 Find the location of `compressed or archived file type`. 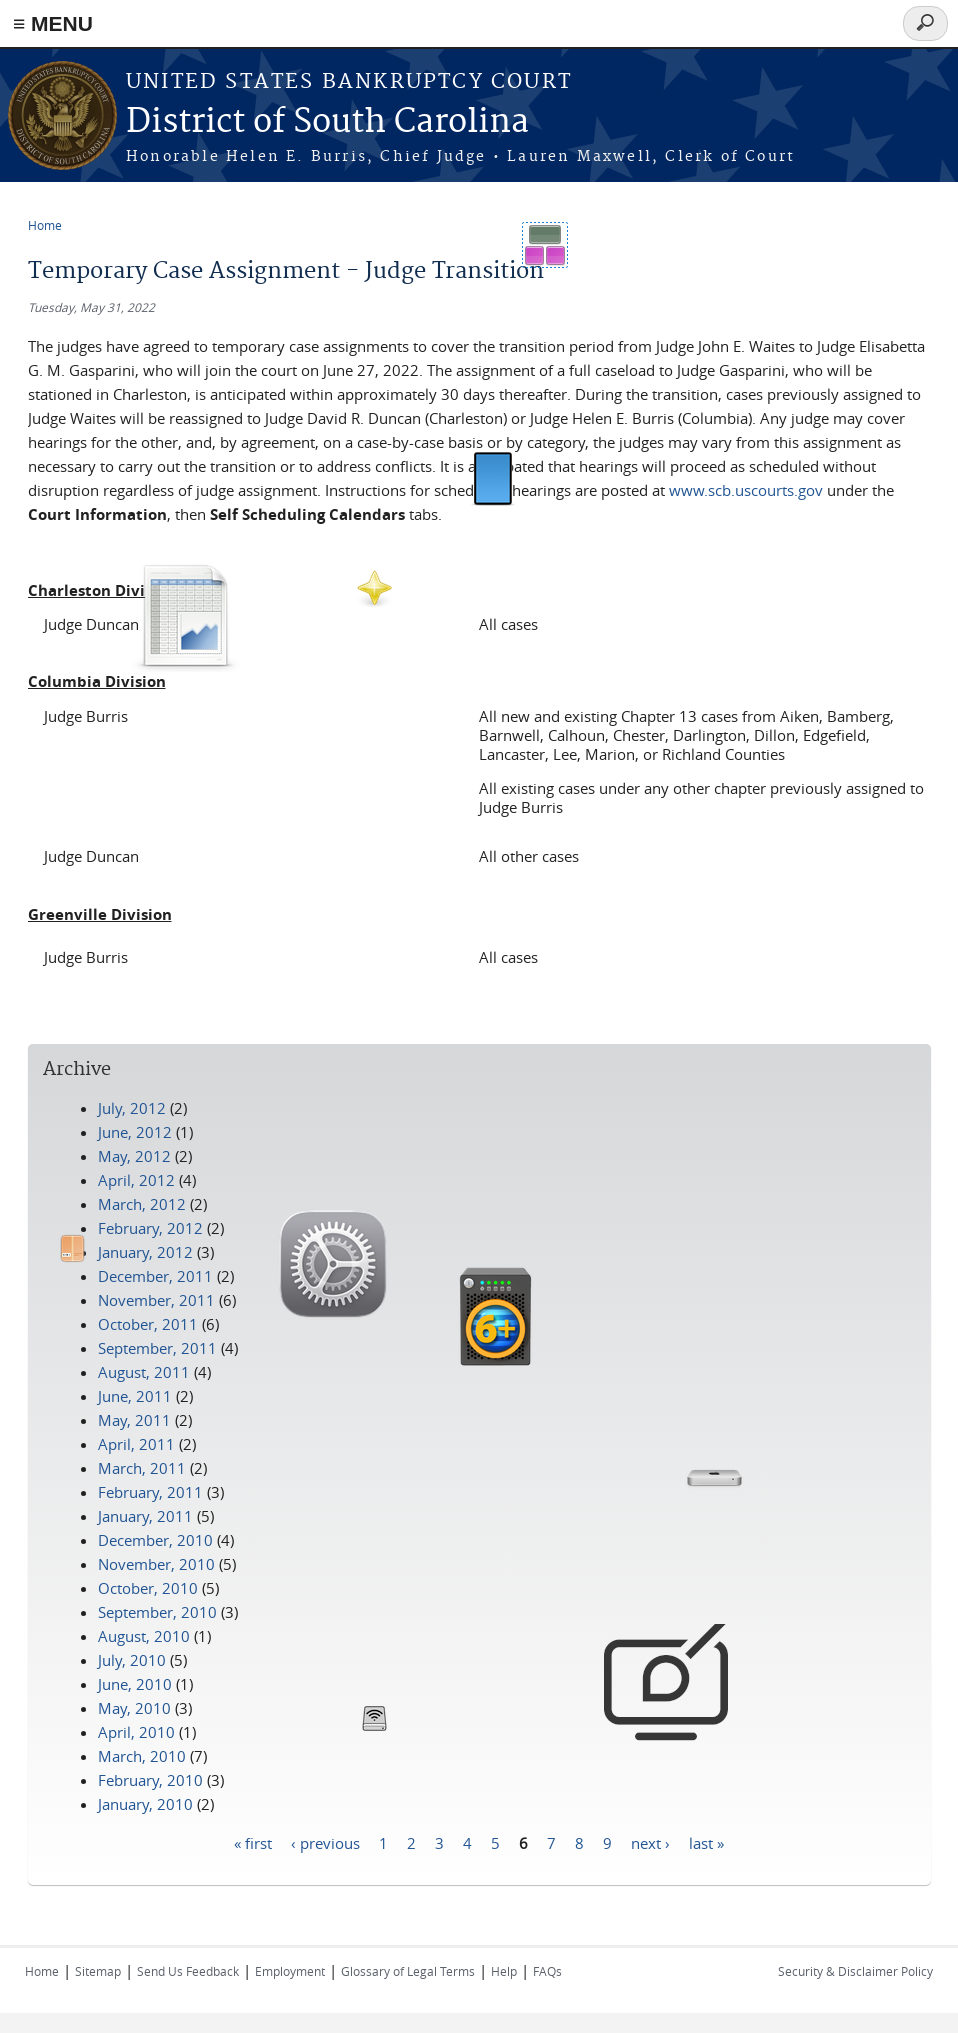

compressed or archived file type is located at coordinates (72, 1248).